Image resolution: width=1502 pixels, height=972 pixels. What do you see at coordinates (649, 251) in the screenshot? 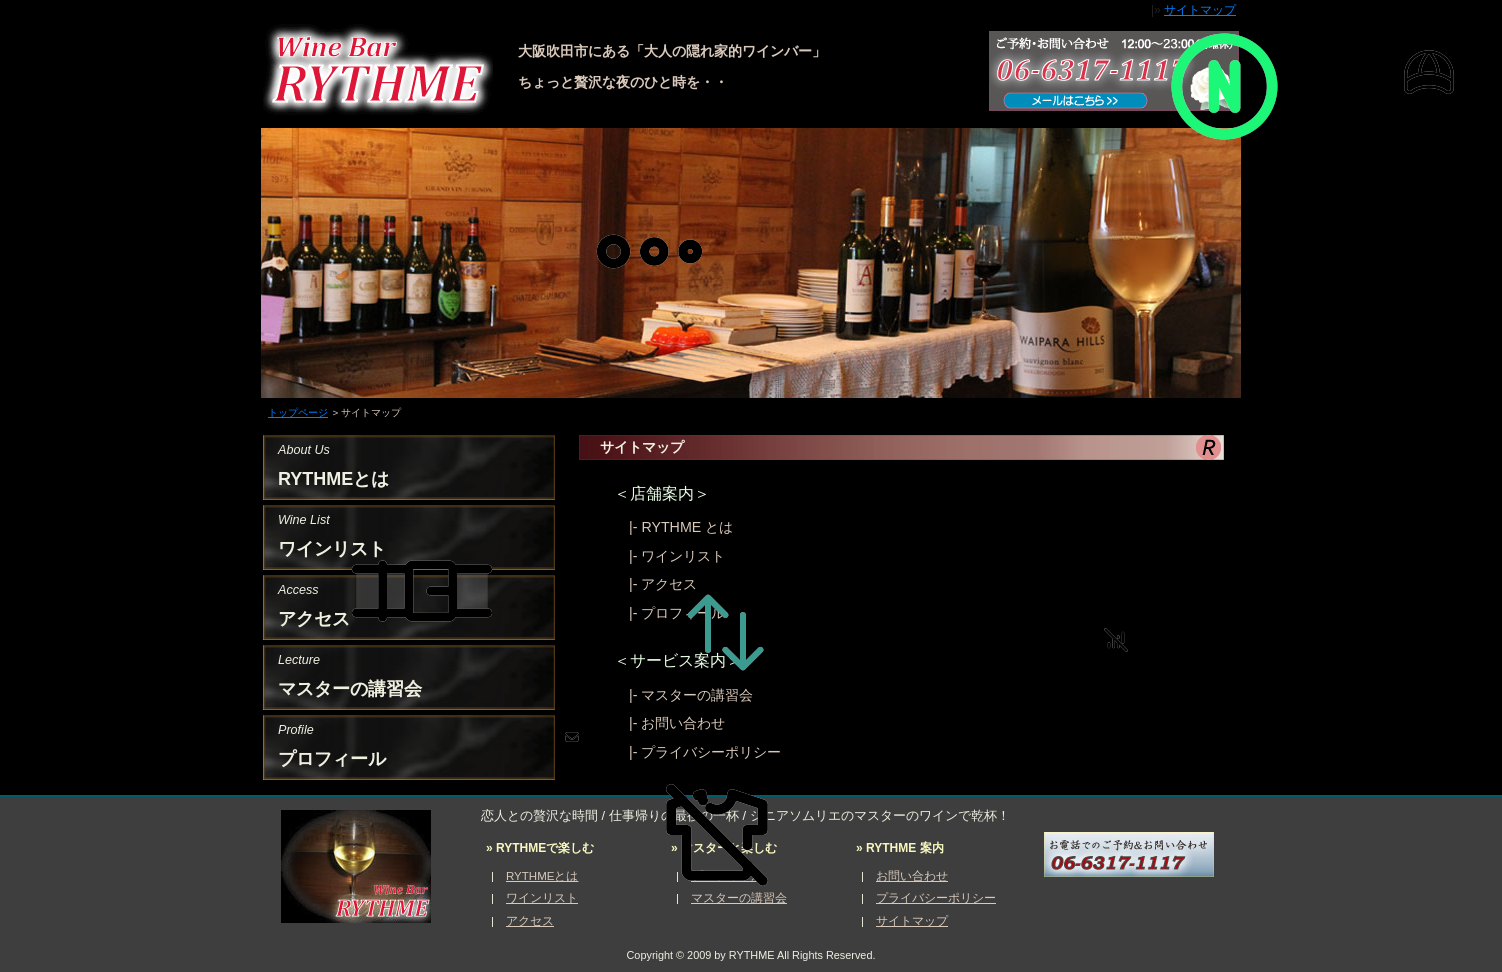
I see `access Mixpanel analytics dashboard` at bounding box center [649, 251].